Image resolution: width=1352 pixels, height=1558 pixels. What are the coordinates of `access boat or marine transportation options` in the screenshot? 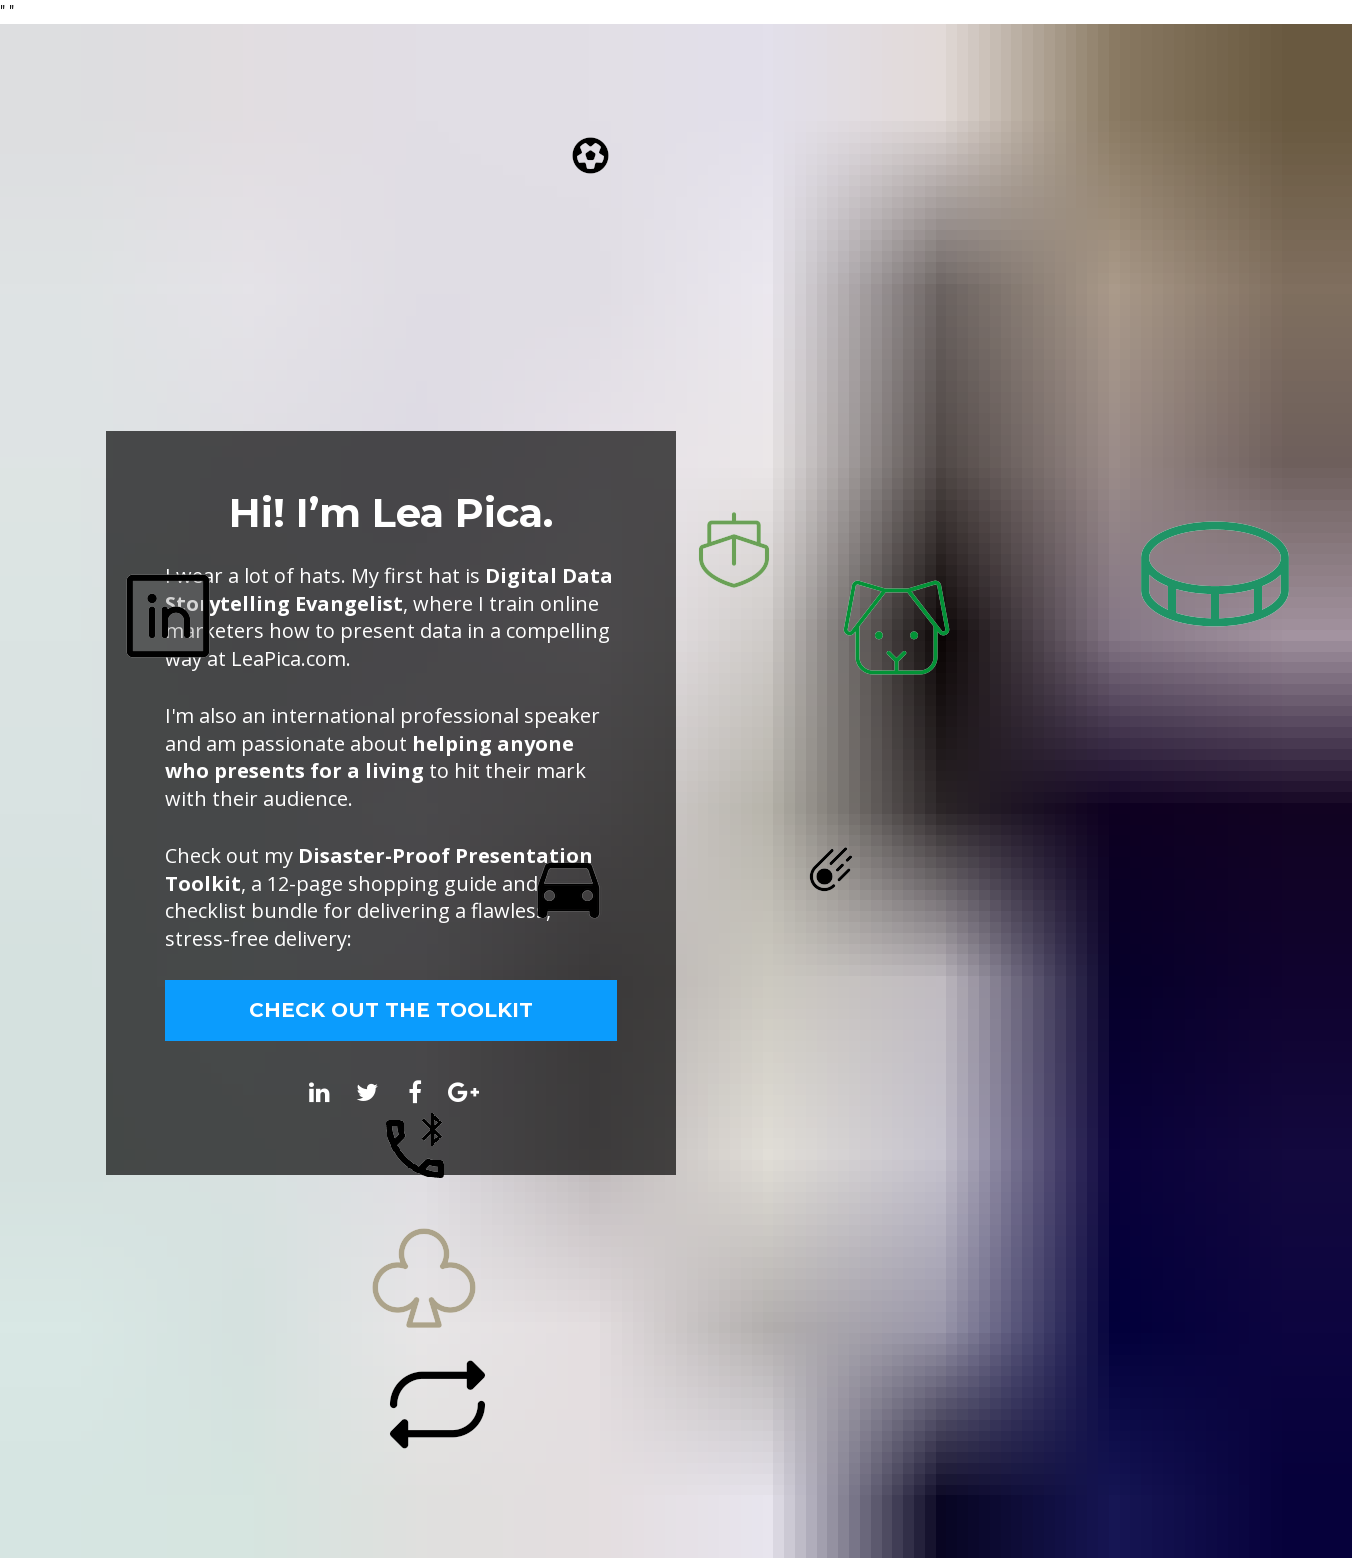 It's located at (734, 550).